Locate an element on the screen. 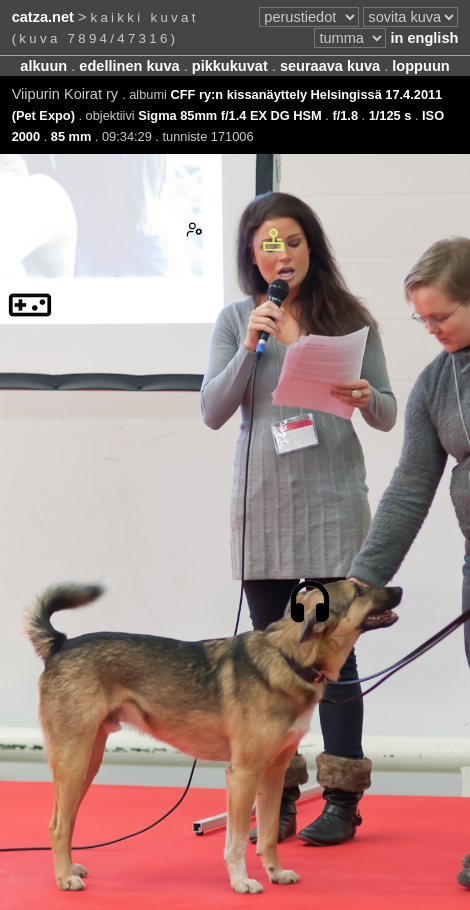 Image resolution: width=470 pixels, height=910 pixels. access audio or music player is located at coordinates (310, 603).